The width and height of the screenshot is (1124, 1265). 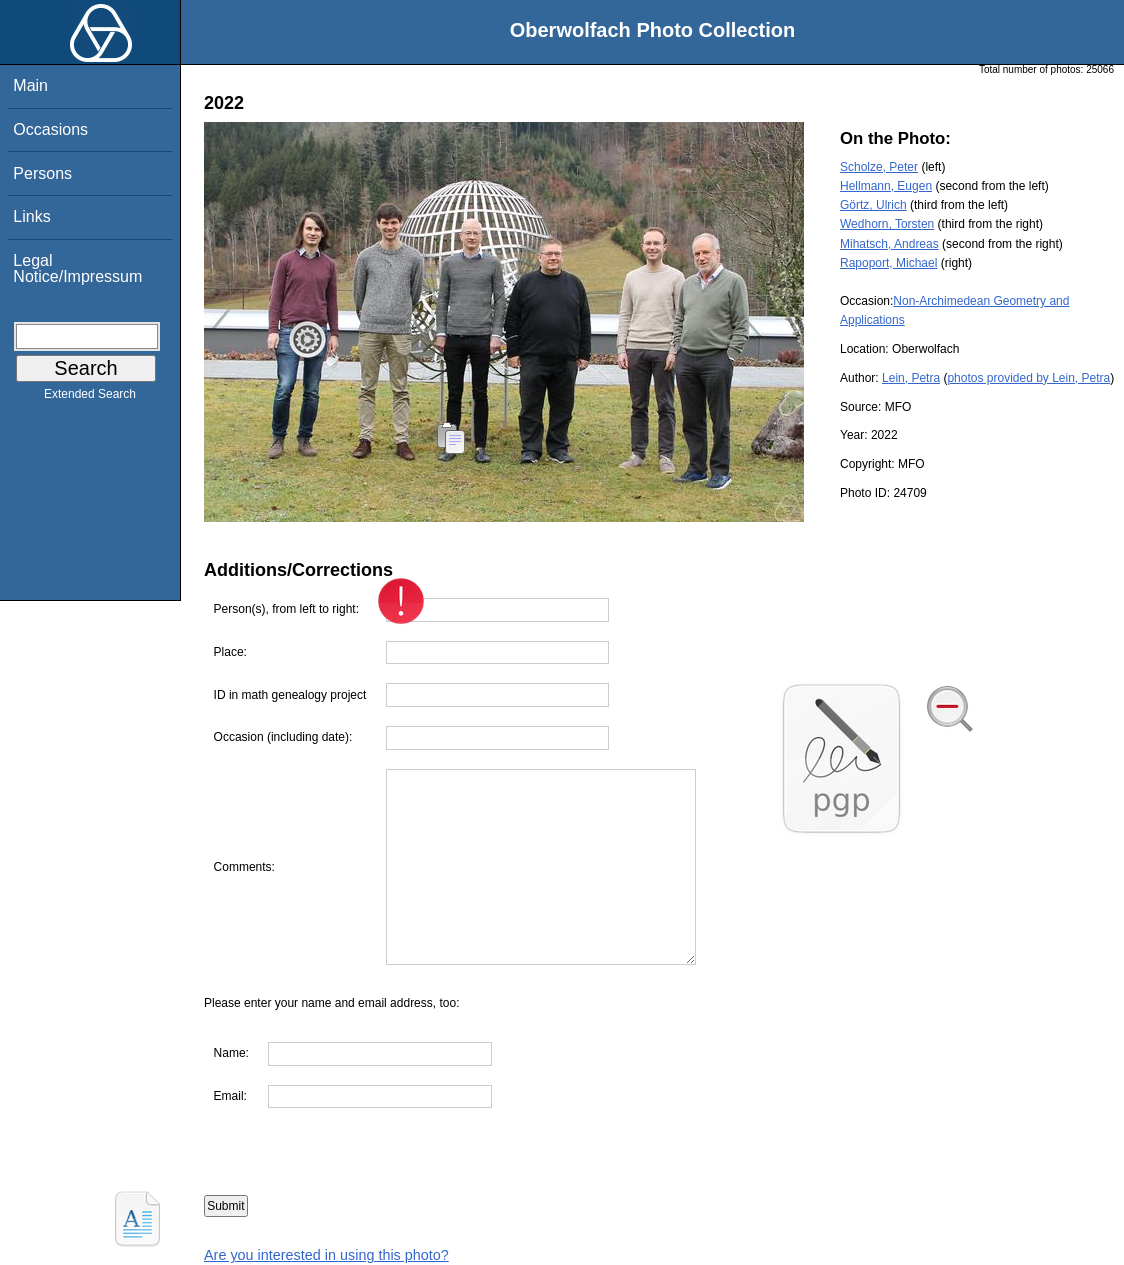 I want to click on a PGP digital signature file, so click(x=841, y=758).